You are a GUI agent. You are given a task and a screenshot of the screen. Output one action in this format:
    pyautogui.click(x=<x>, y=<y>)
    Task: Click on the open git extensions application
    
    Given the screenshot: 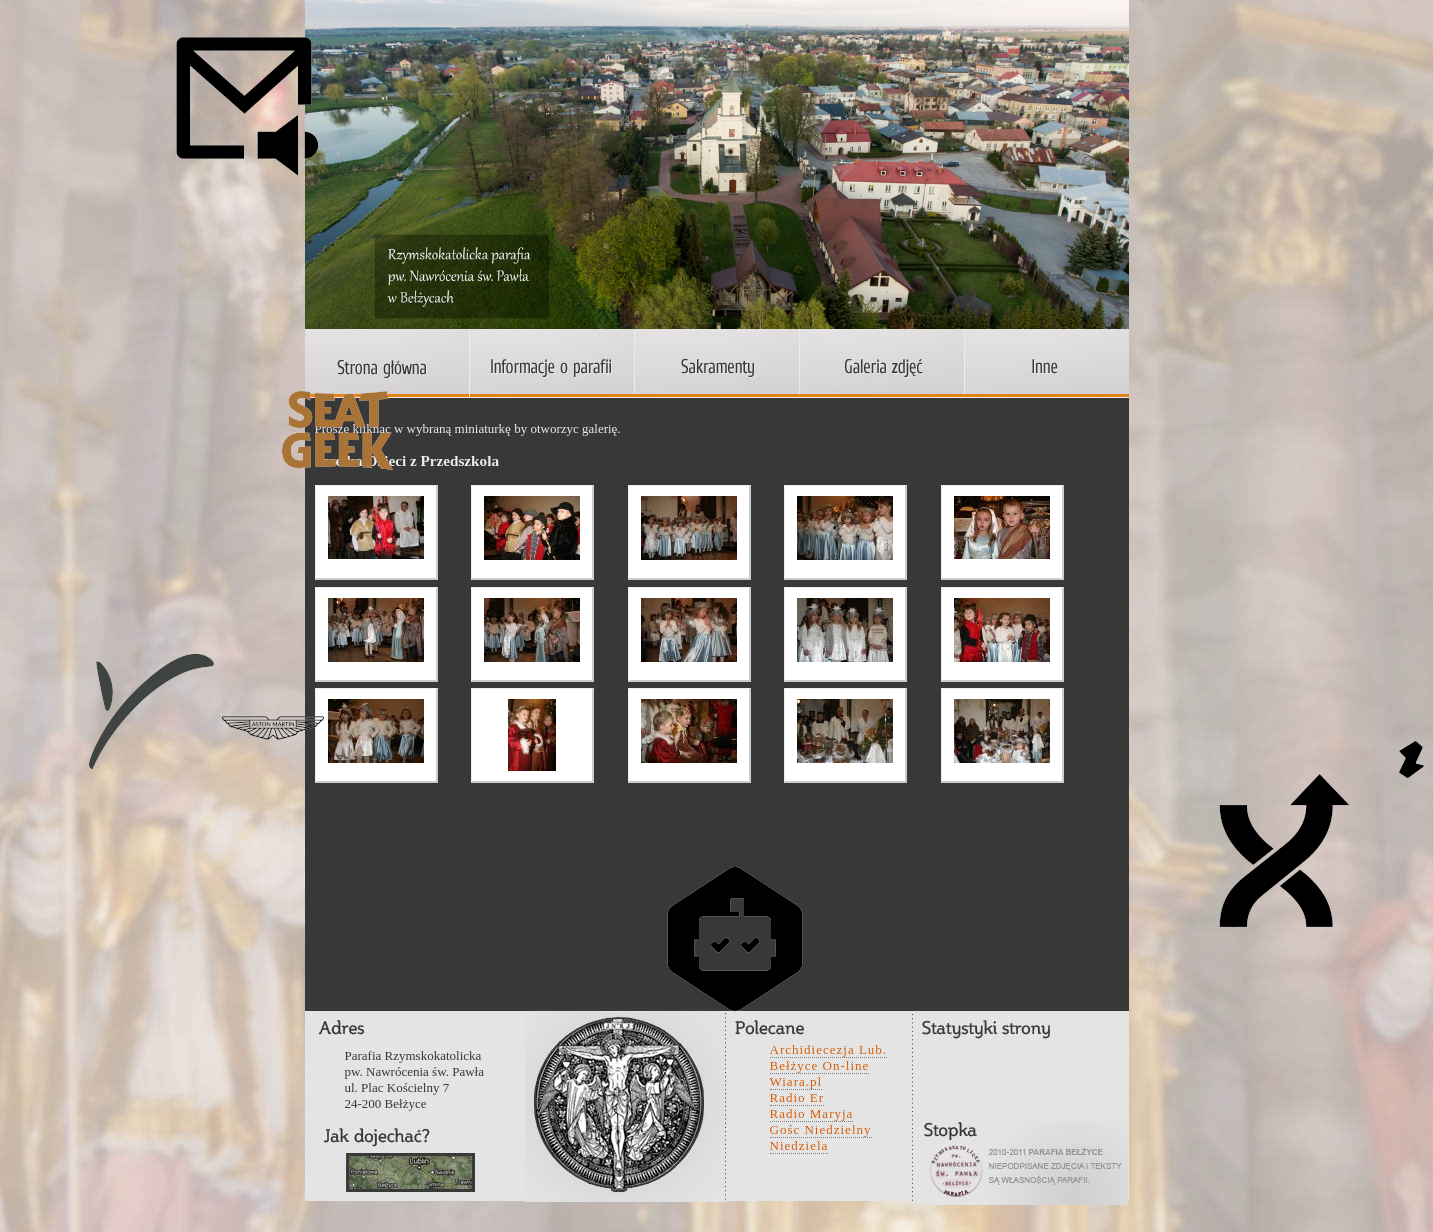 What is the action you would take?
    pyautogui.click(x=1284, y=850)
    